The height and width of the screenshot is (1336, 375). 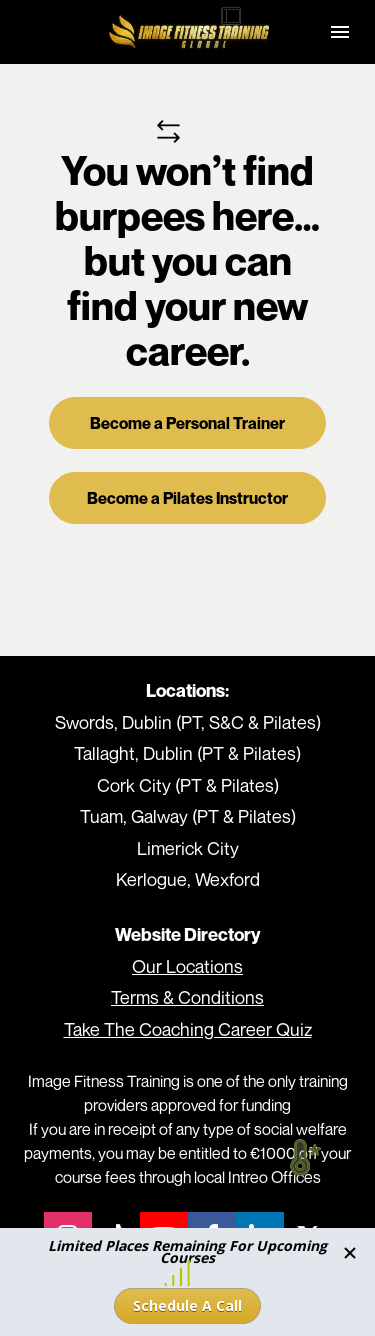 What do you see at coordinates (301, 1157) in the screenshot?
I see `indicates low temperature or cold conditions` at bounding box center [301, 1157].